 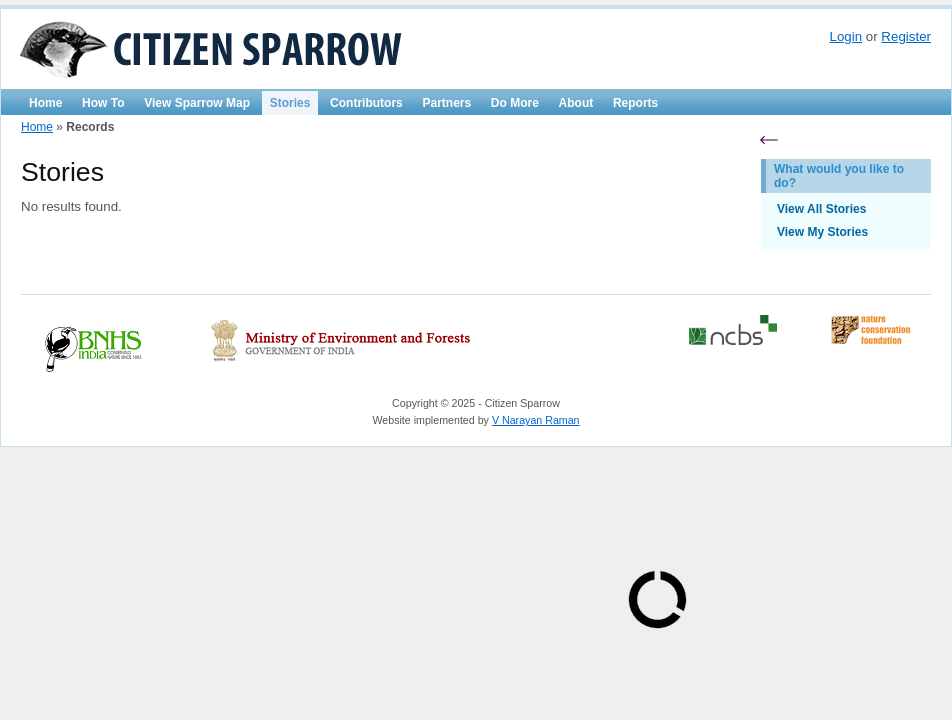 What do you see at coordinates (657, 599) in the screenshot?
I see `view mobile data usage statistics` at bounding box center [657, 599].